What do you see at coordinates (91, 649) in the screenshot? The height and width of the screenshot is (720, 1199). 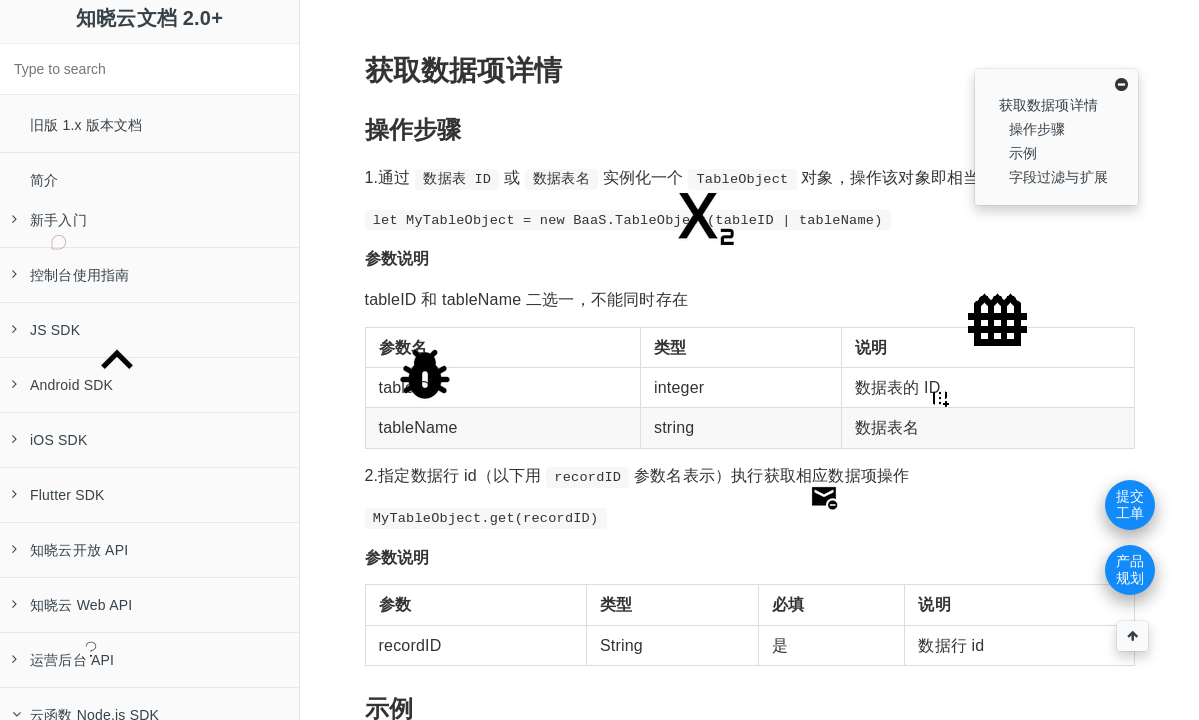 I see `access help or support information` at bounding box center [91, 649].